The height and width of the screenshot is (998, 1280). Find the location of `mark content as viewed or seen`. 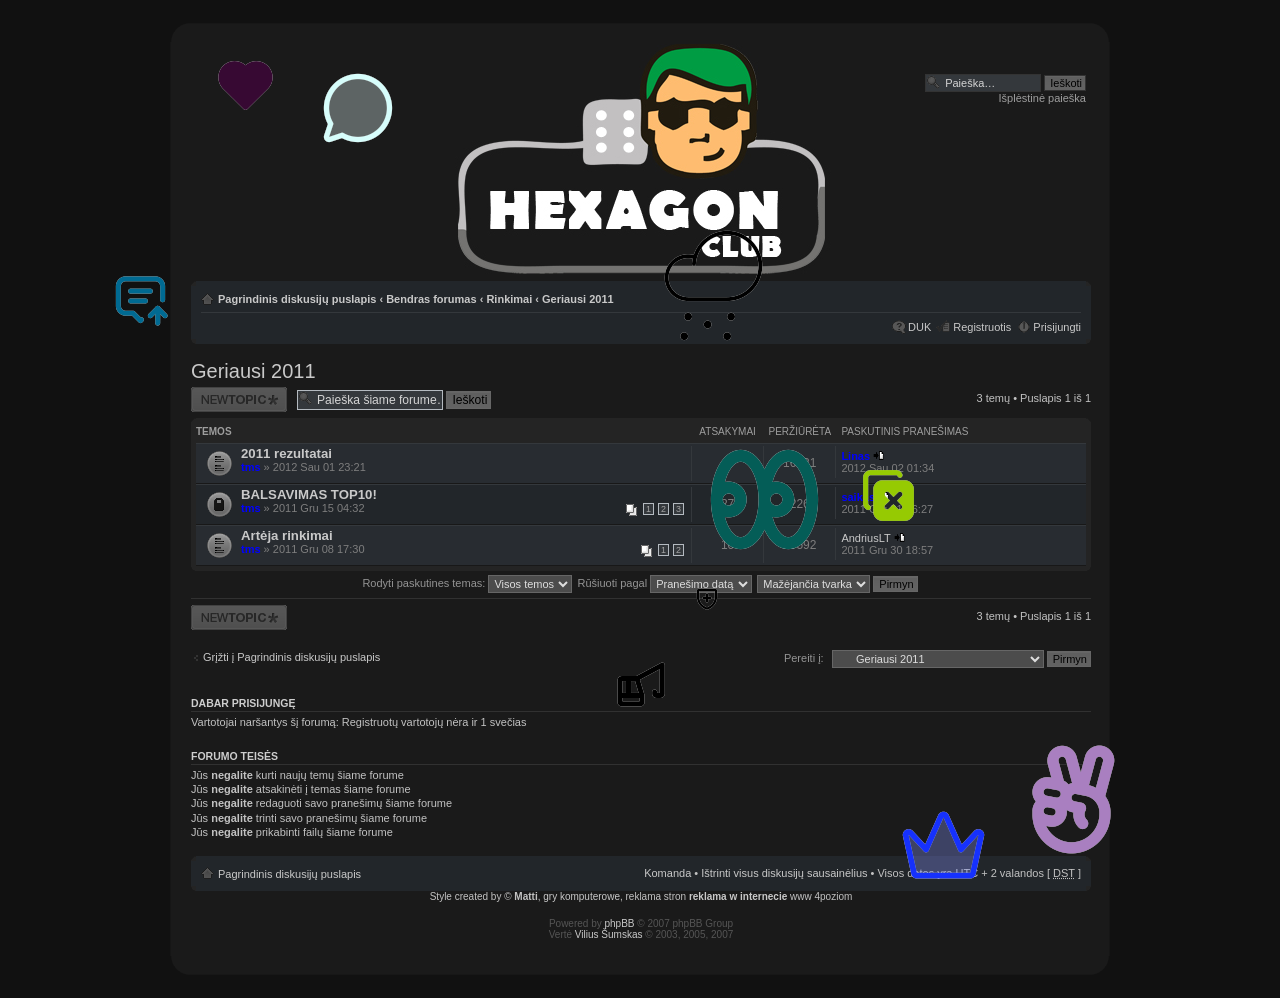

mark content as viewed or seen is located at coordinates (764, 499).